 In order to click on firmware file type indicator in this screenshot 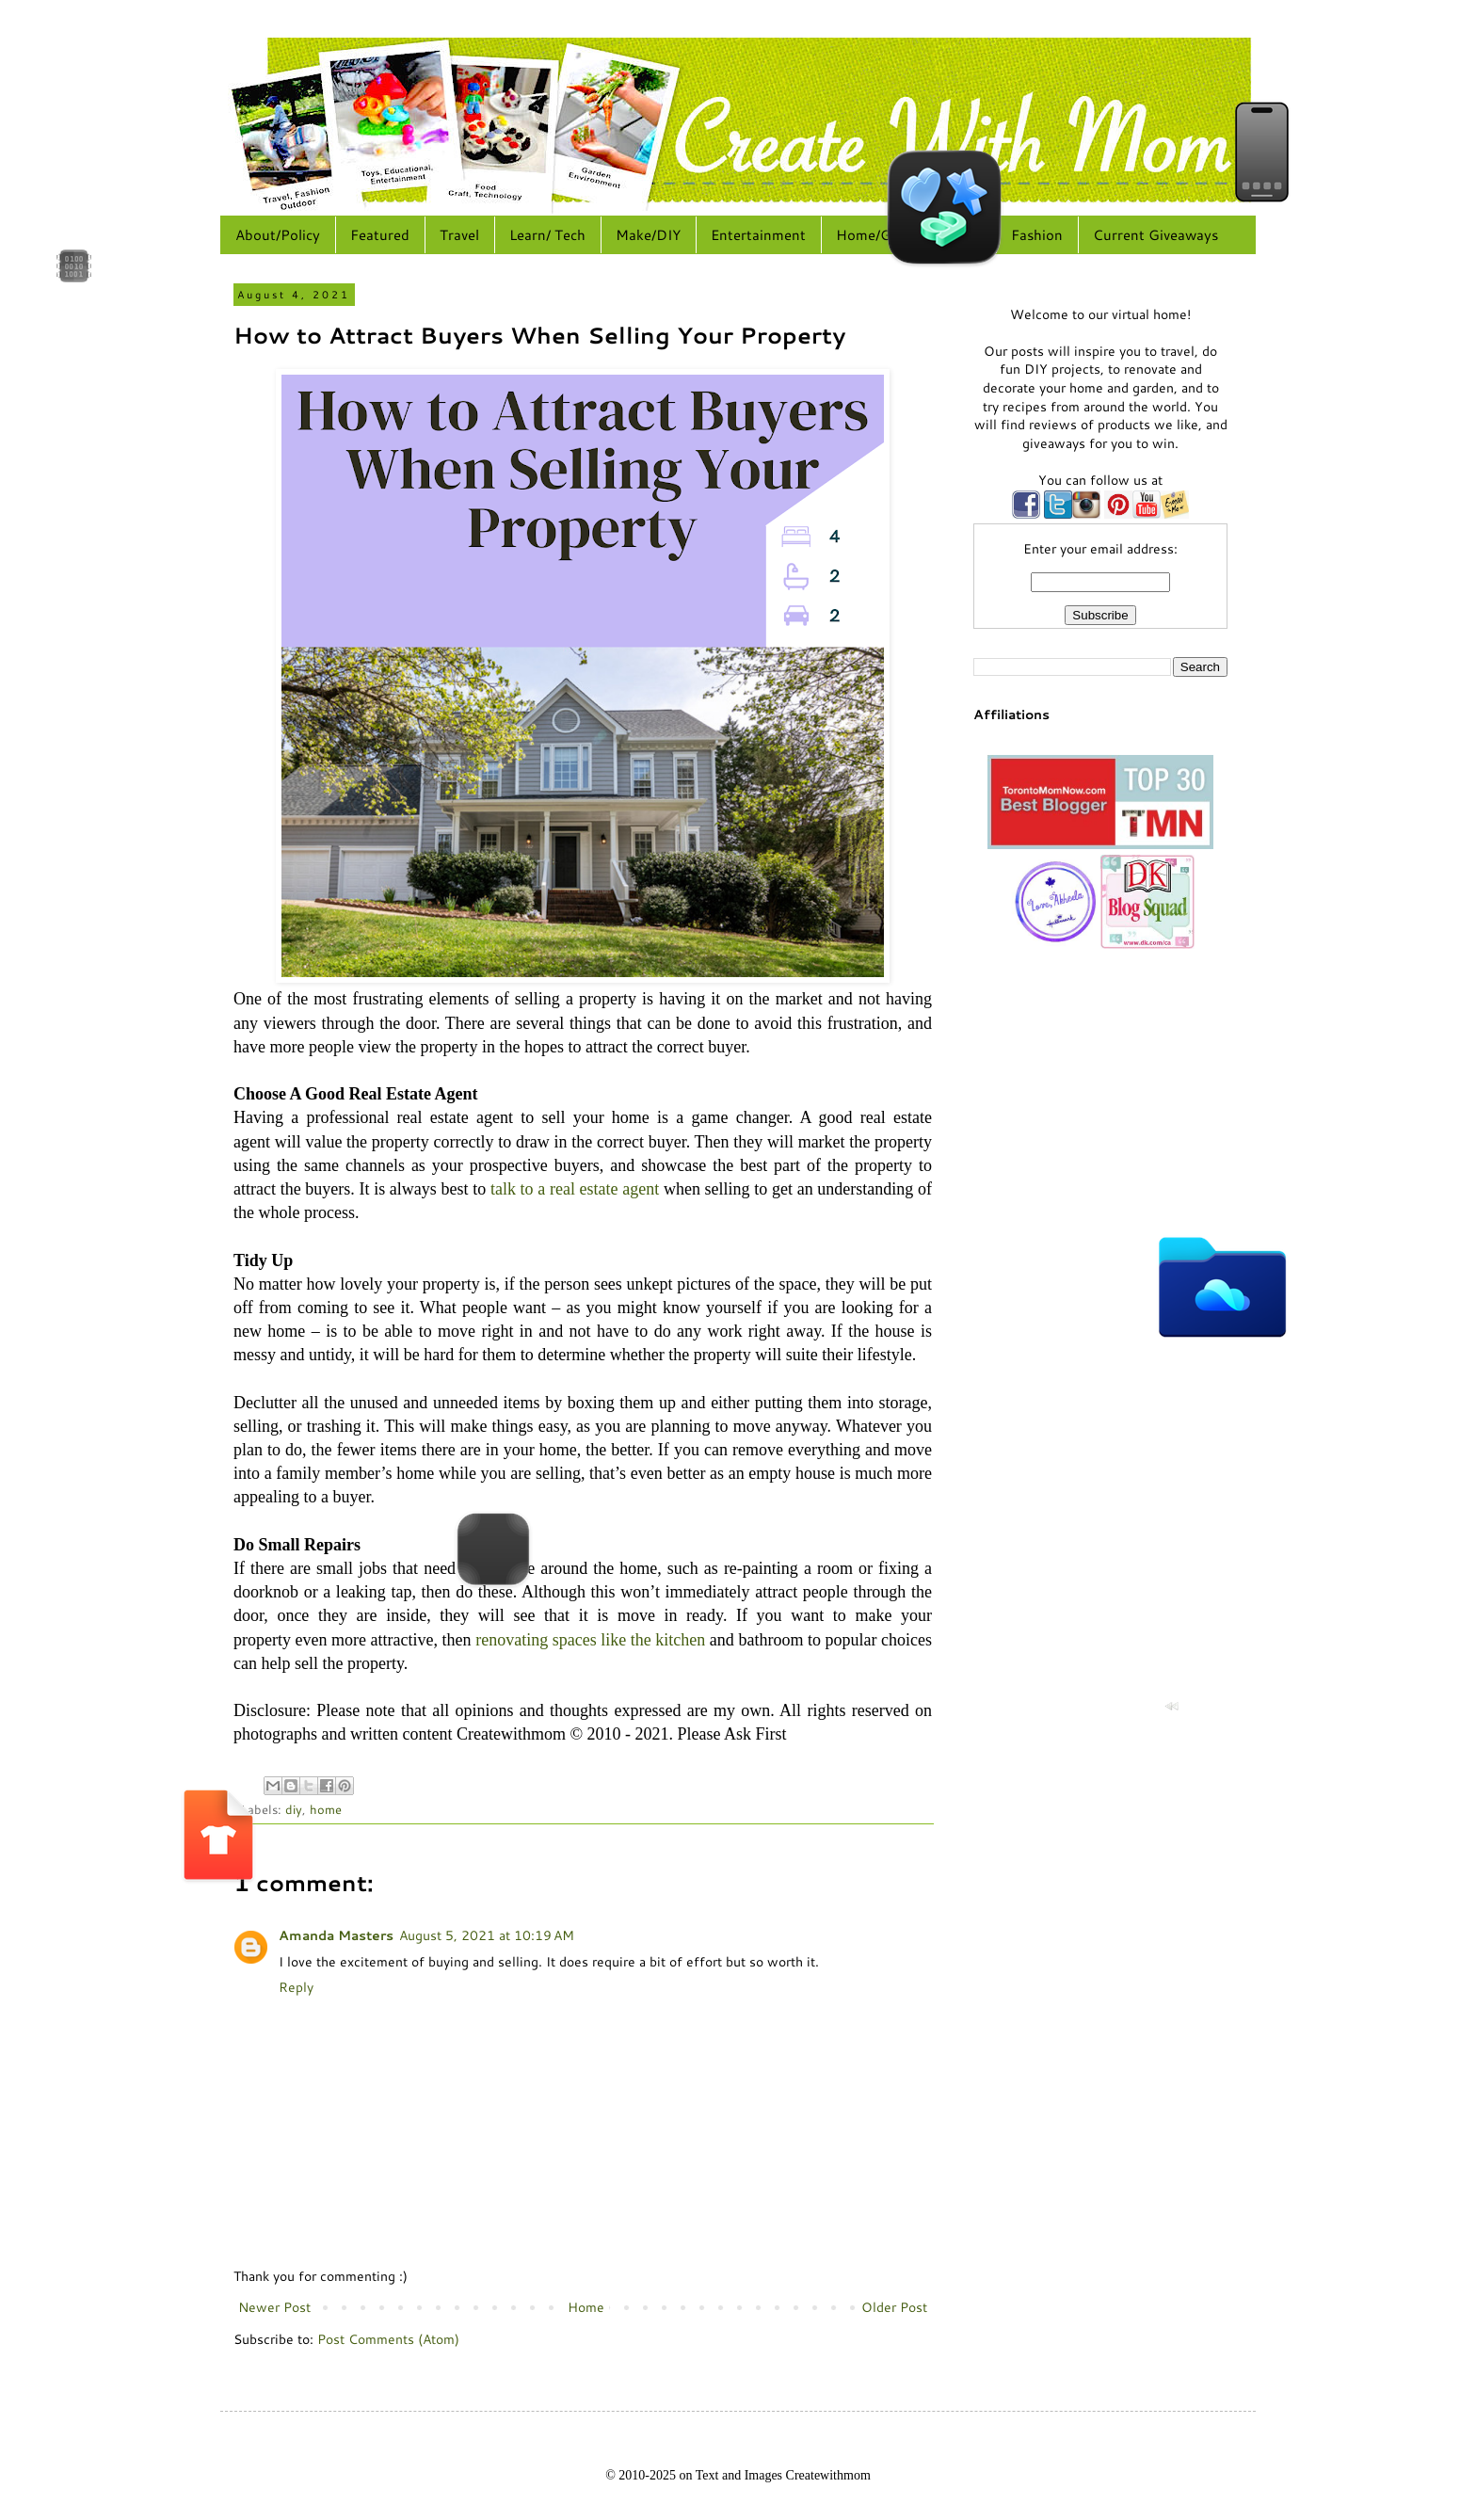, I will do `click(73, 265)`.